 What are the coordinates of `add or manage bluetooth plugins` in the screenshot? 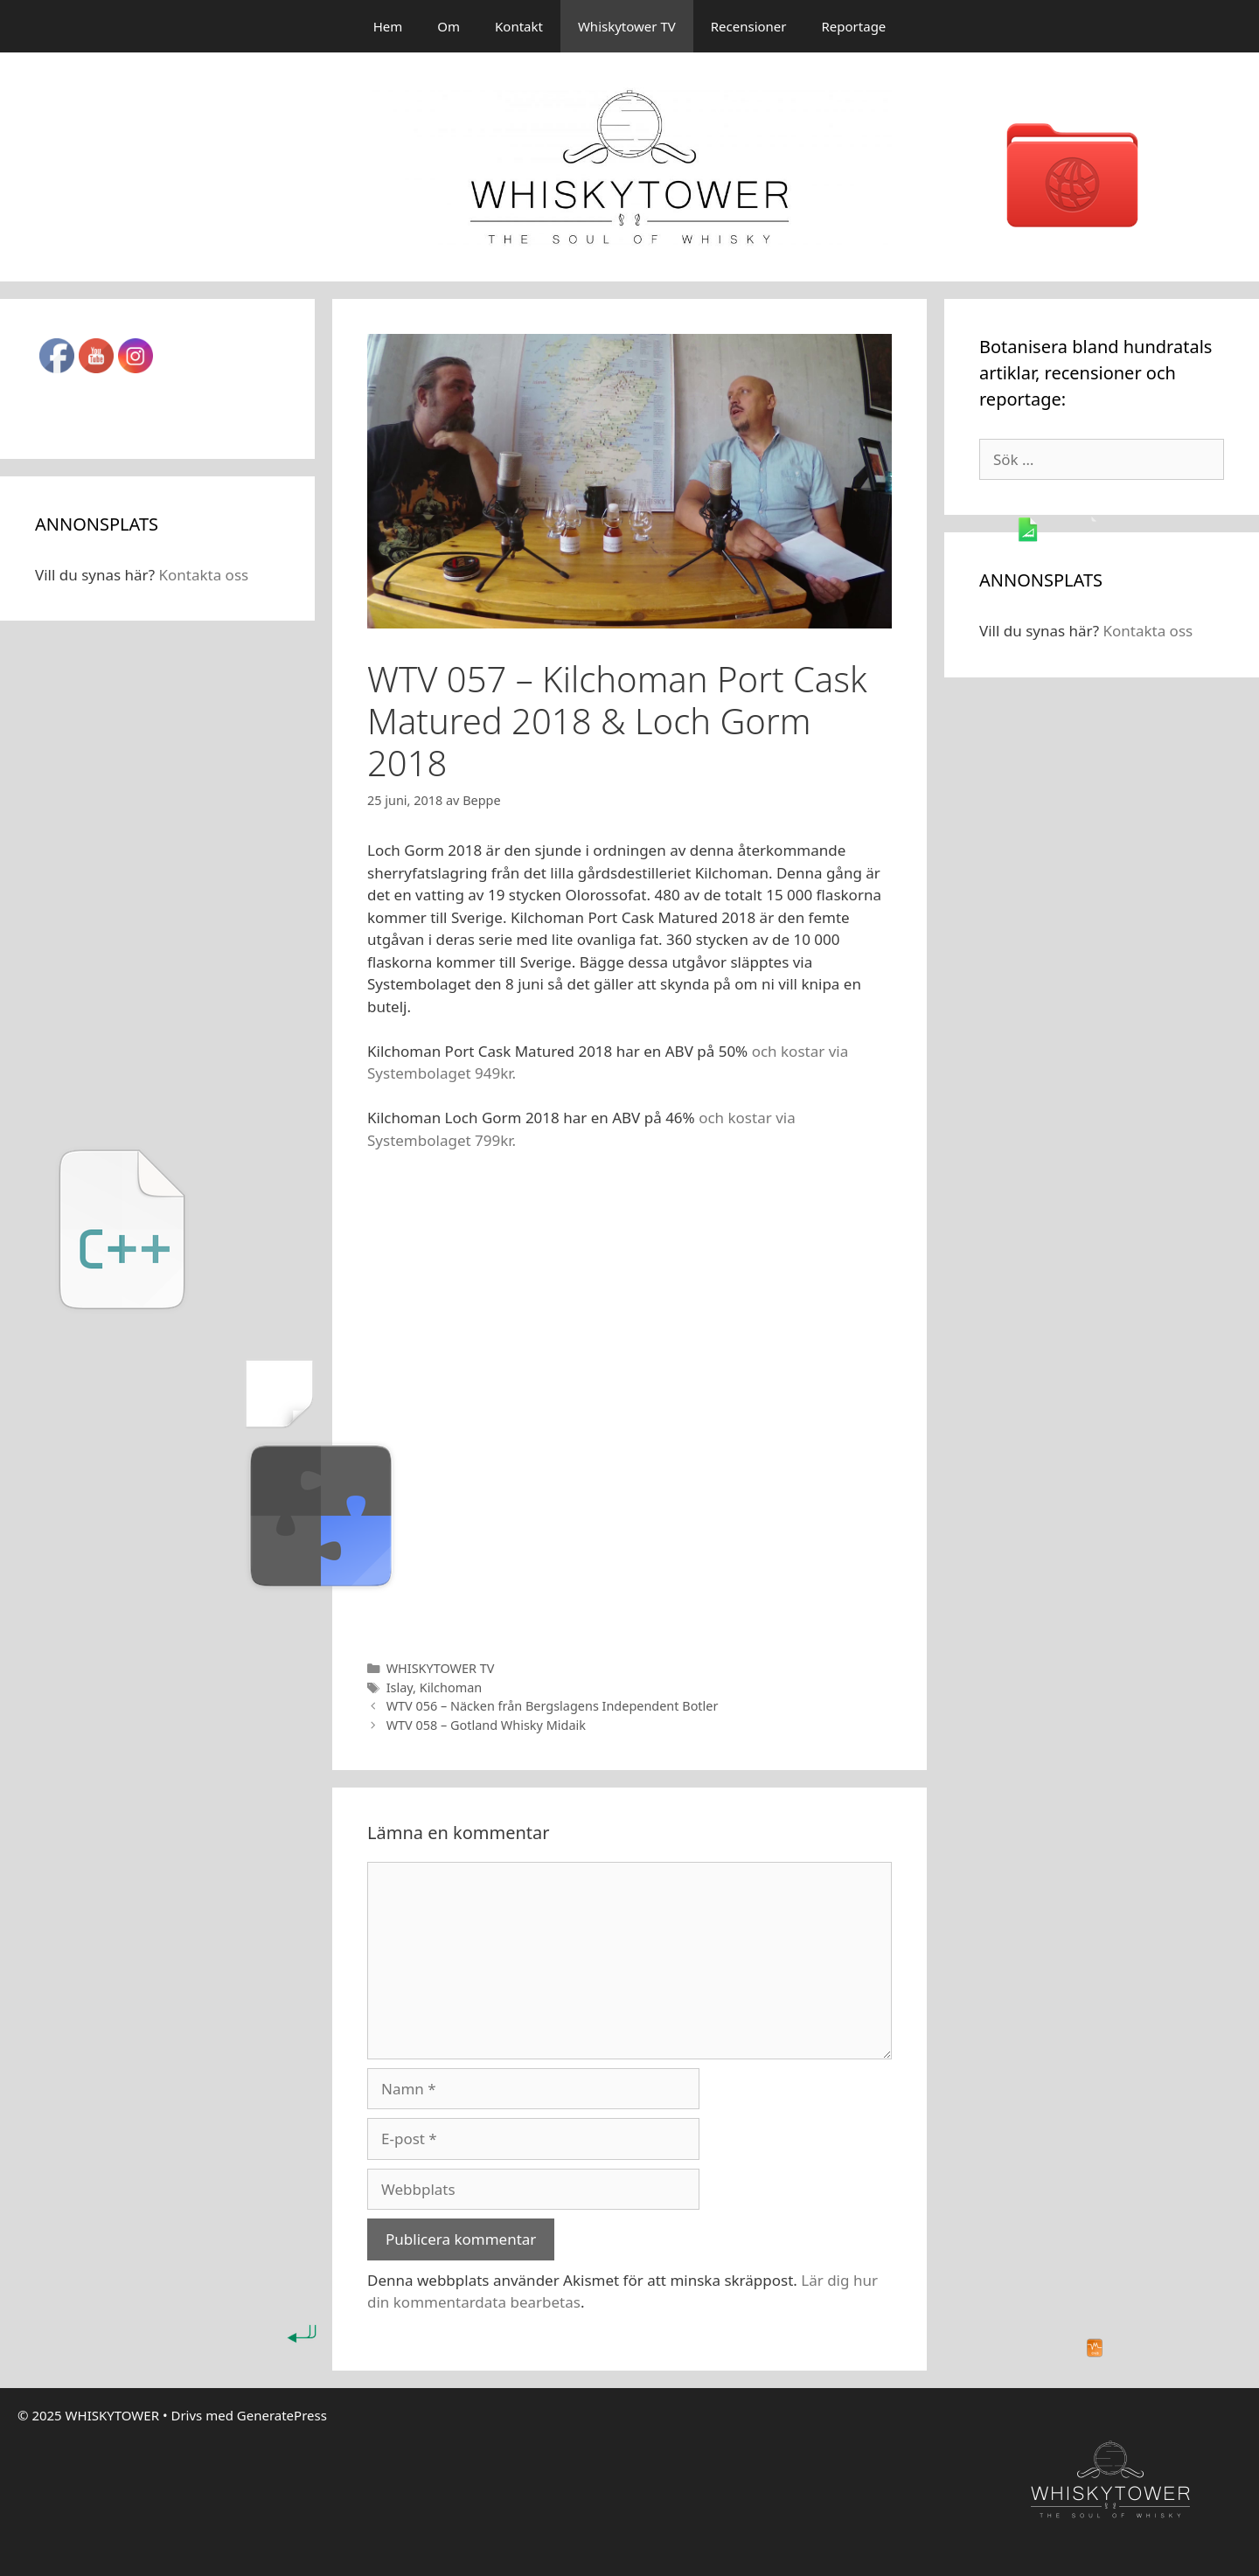 It's located at (321, 1516).